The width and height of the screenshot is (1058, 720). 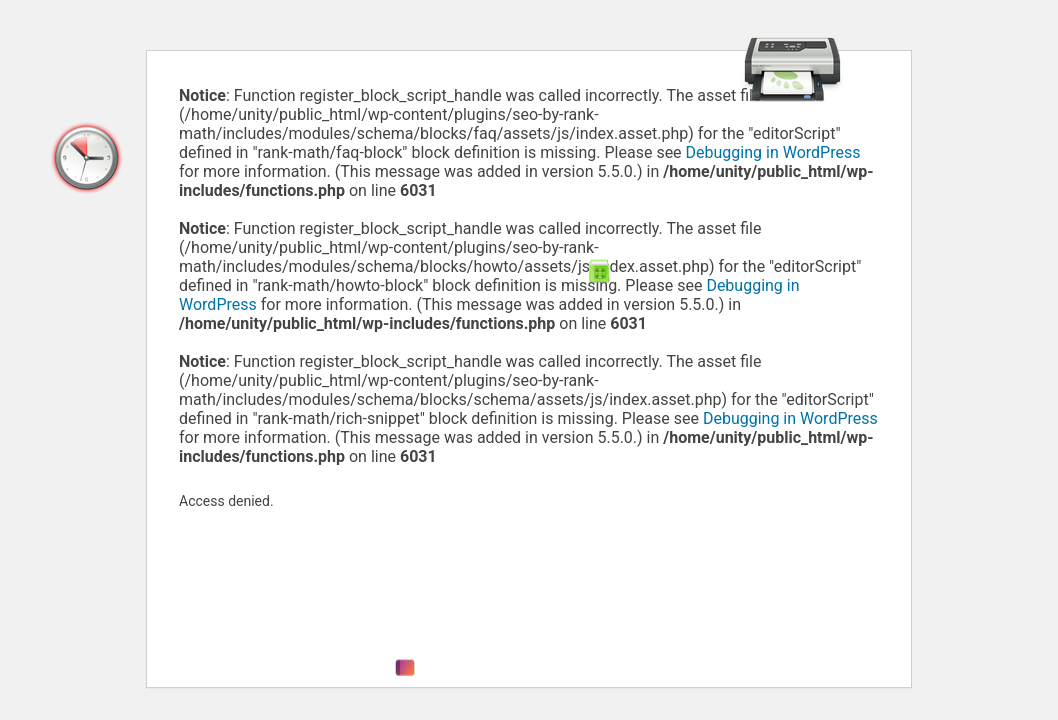 I want to click on print the current document, so click(x=792, y=67).